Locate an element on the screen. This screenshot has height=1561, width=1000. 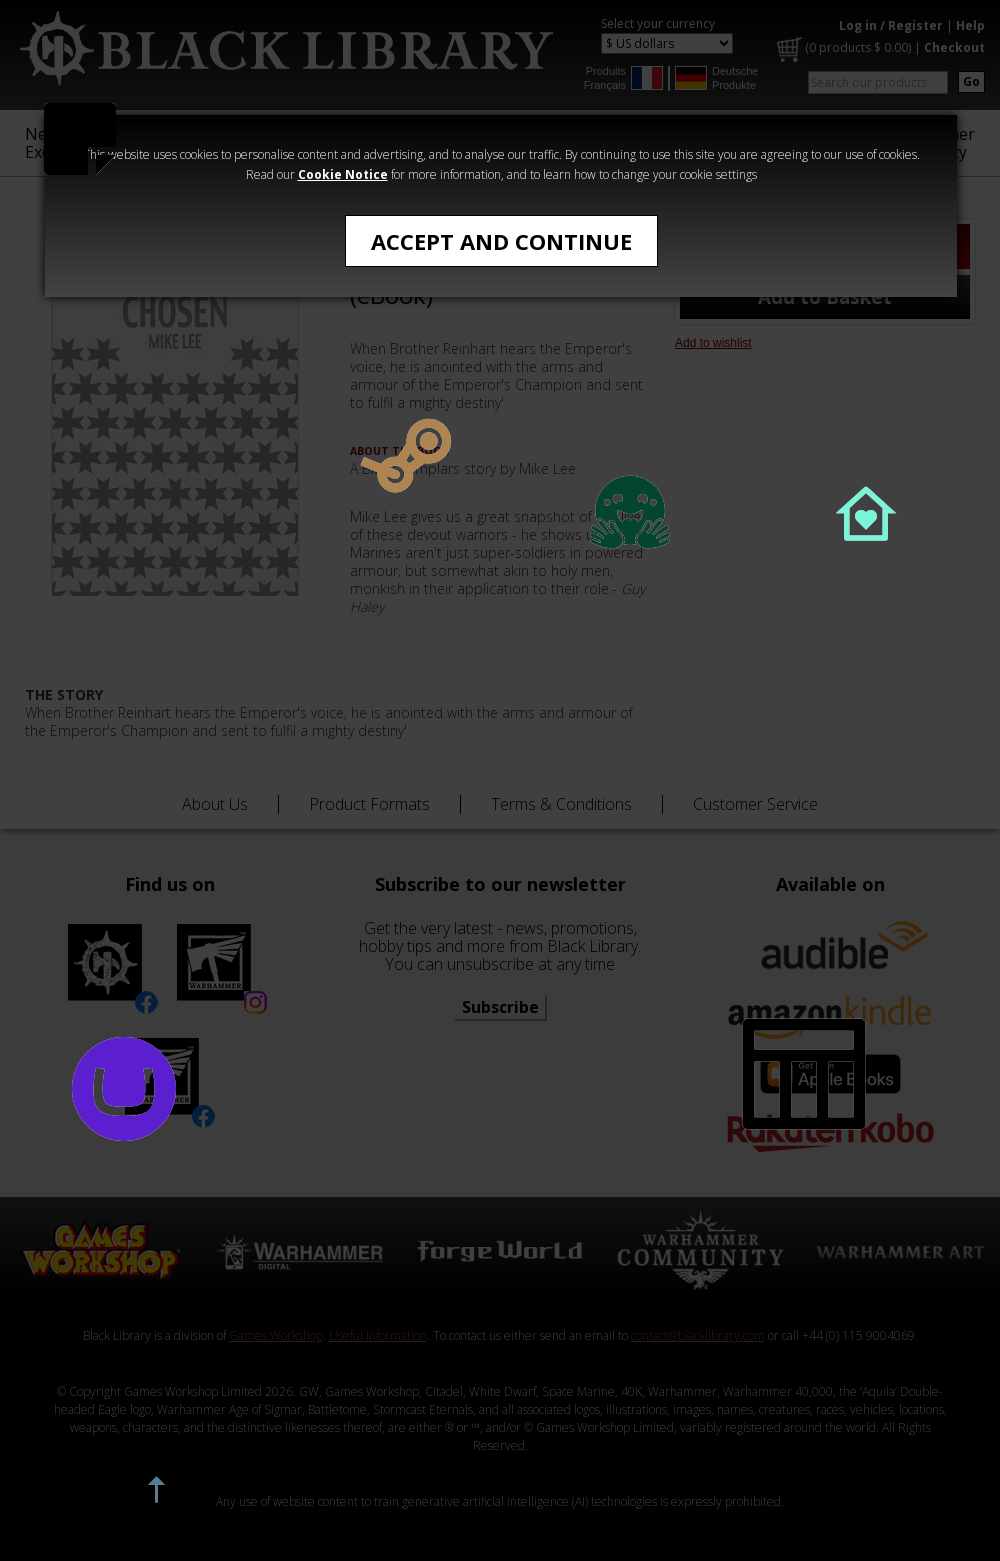
scroll to top of page is located at coordinates (156, 1489).